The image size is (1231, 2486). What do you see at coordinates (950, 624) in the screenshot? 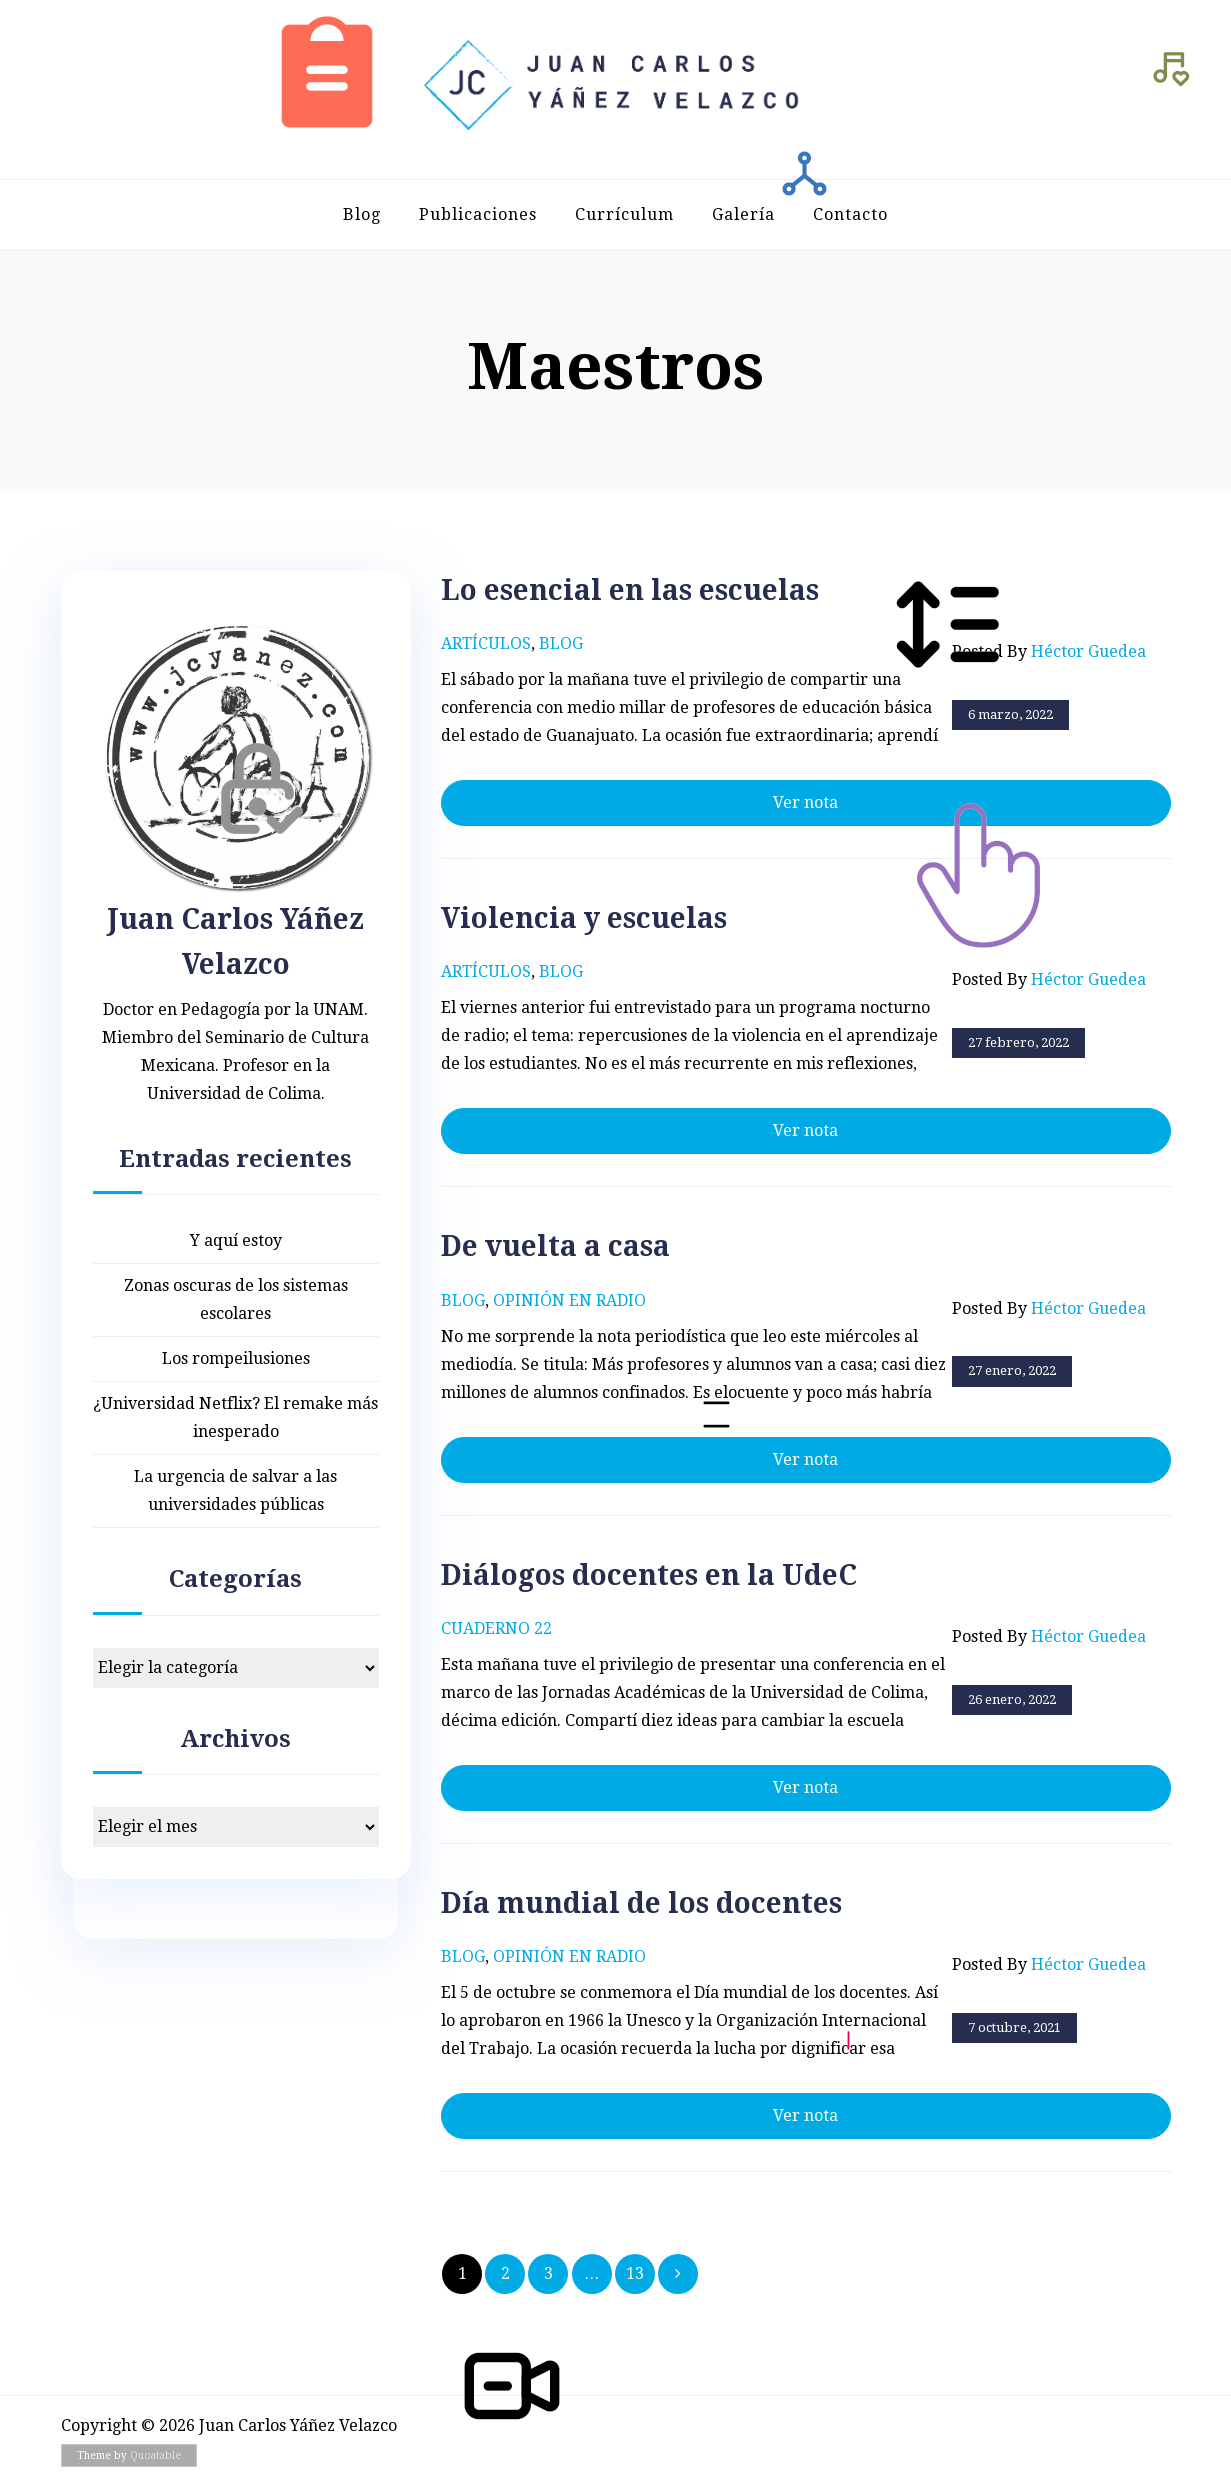
I see `adjust line spacing in text` at bounding box center [950, 624].